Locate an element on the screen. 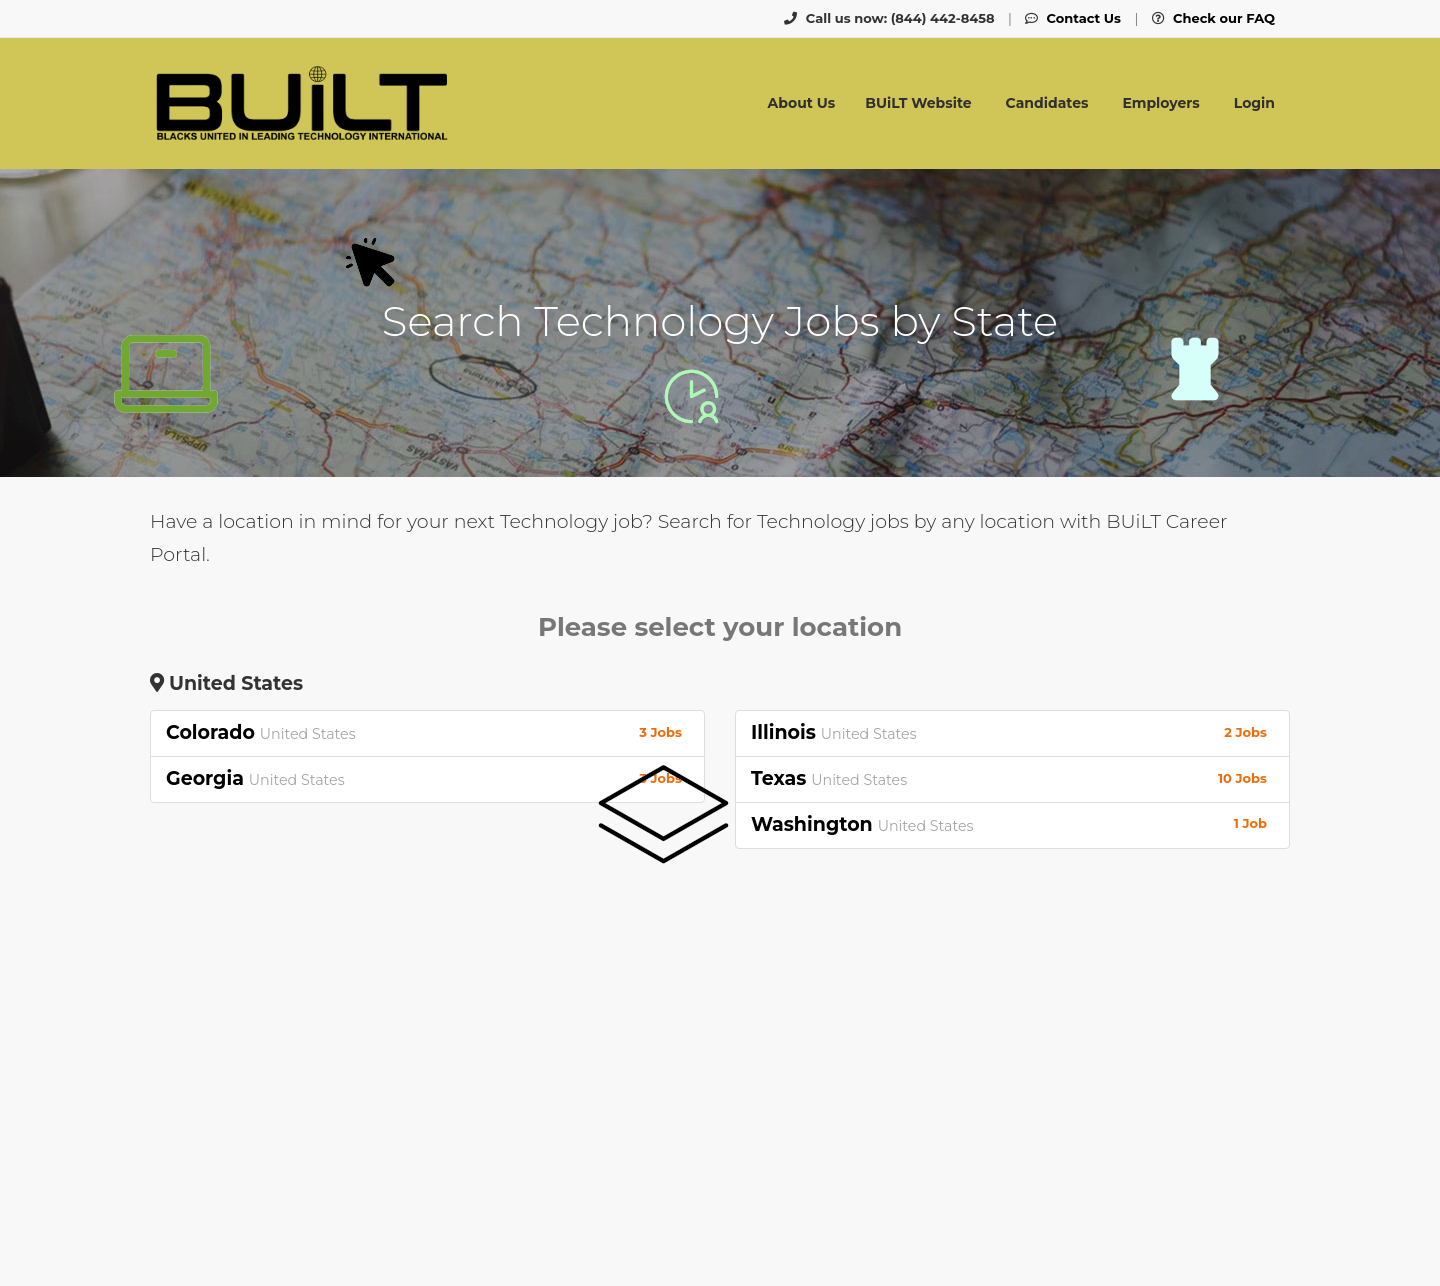 Image resolution: width=1440 pixels, height=1286 pixels. switch to desktop view is located at coordinates (166, 372).